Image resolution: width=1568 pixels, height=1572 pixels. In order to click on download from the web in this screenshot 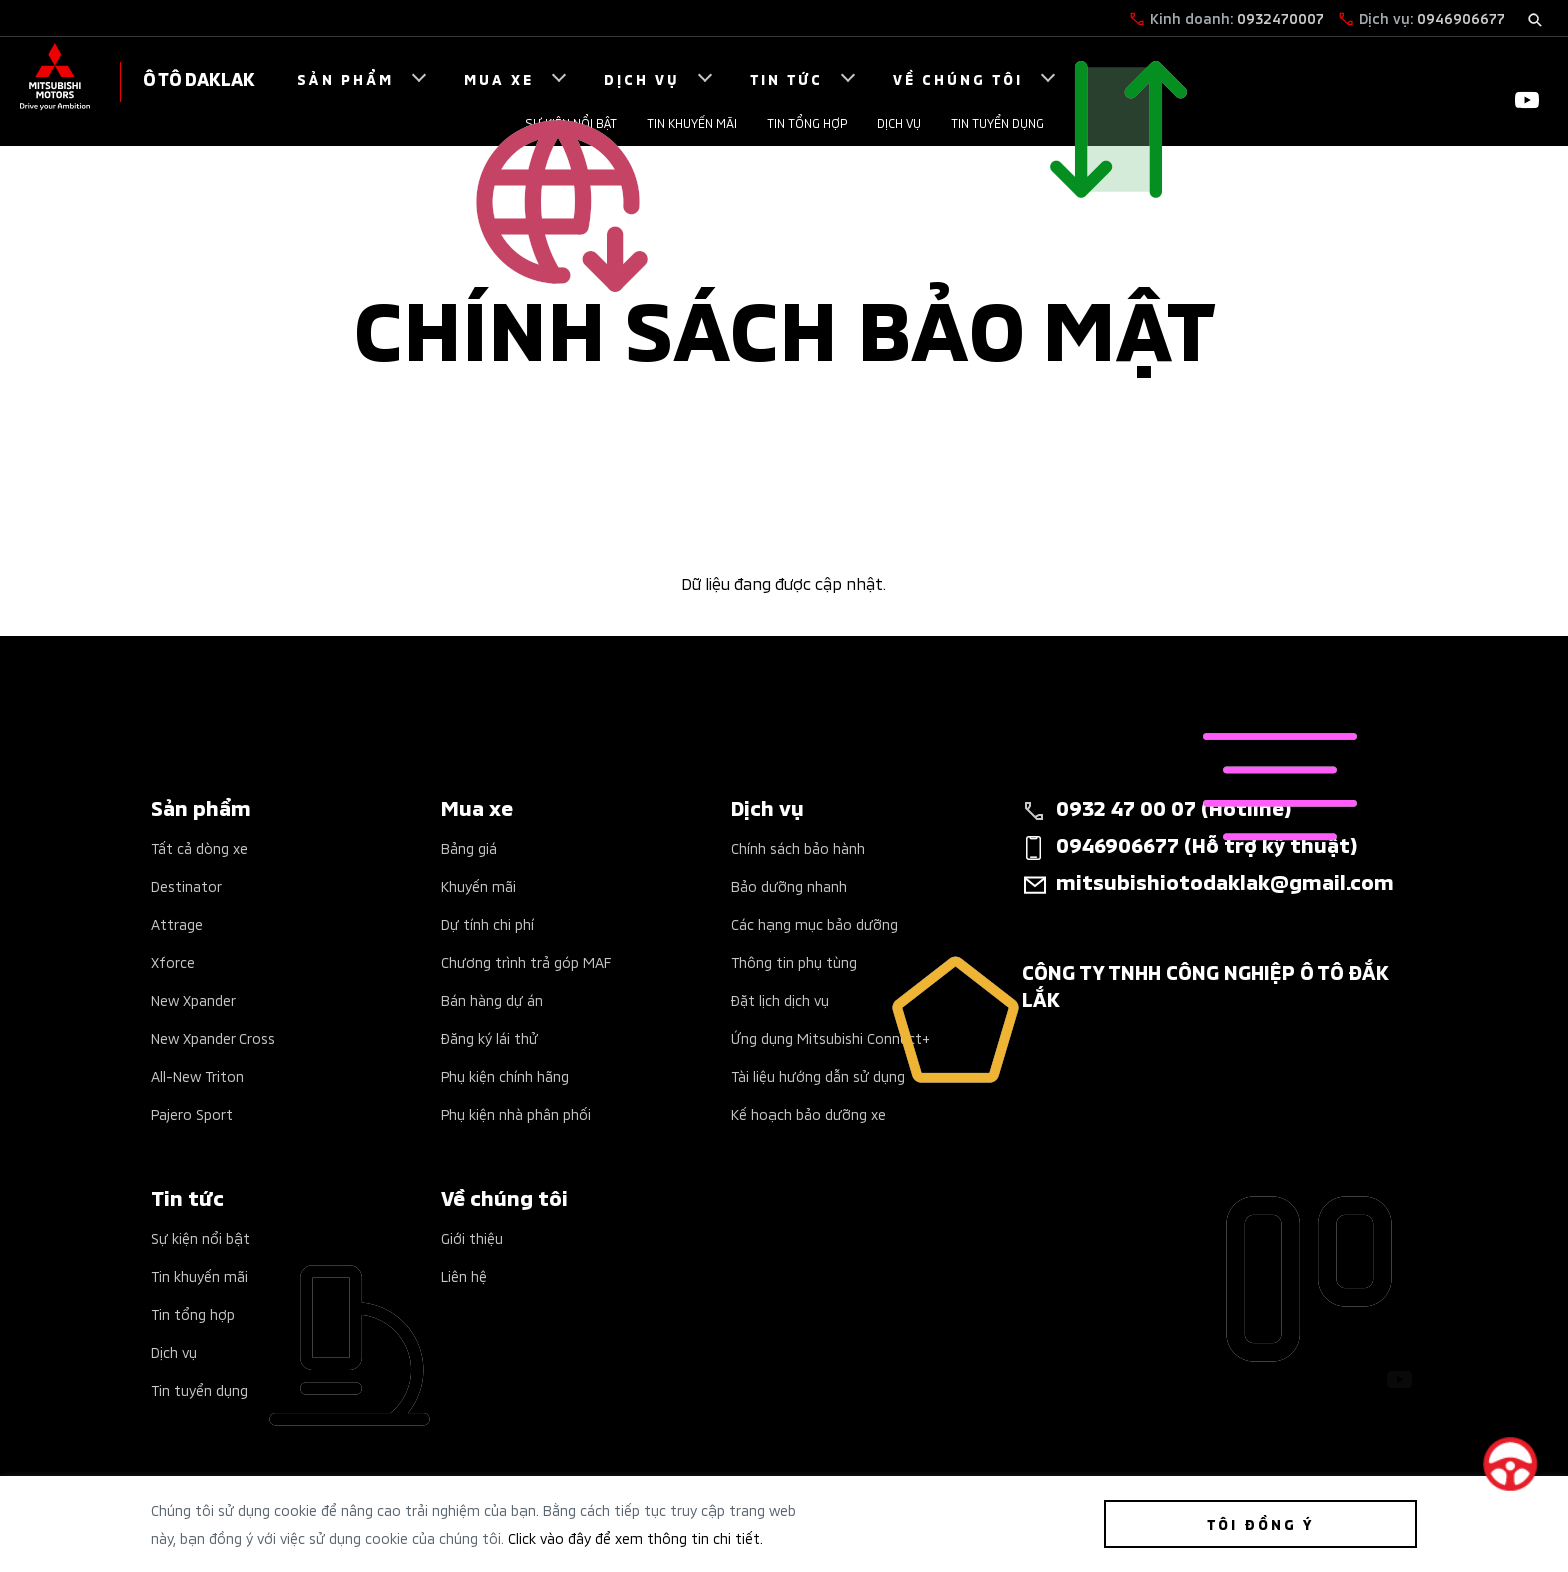, I will do `click(558, 202)`.